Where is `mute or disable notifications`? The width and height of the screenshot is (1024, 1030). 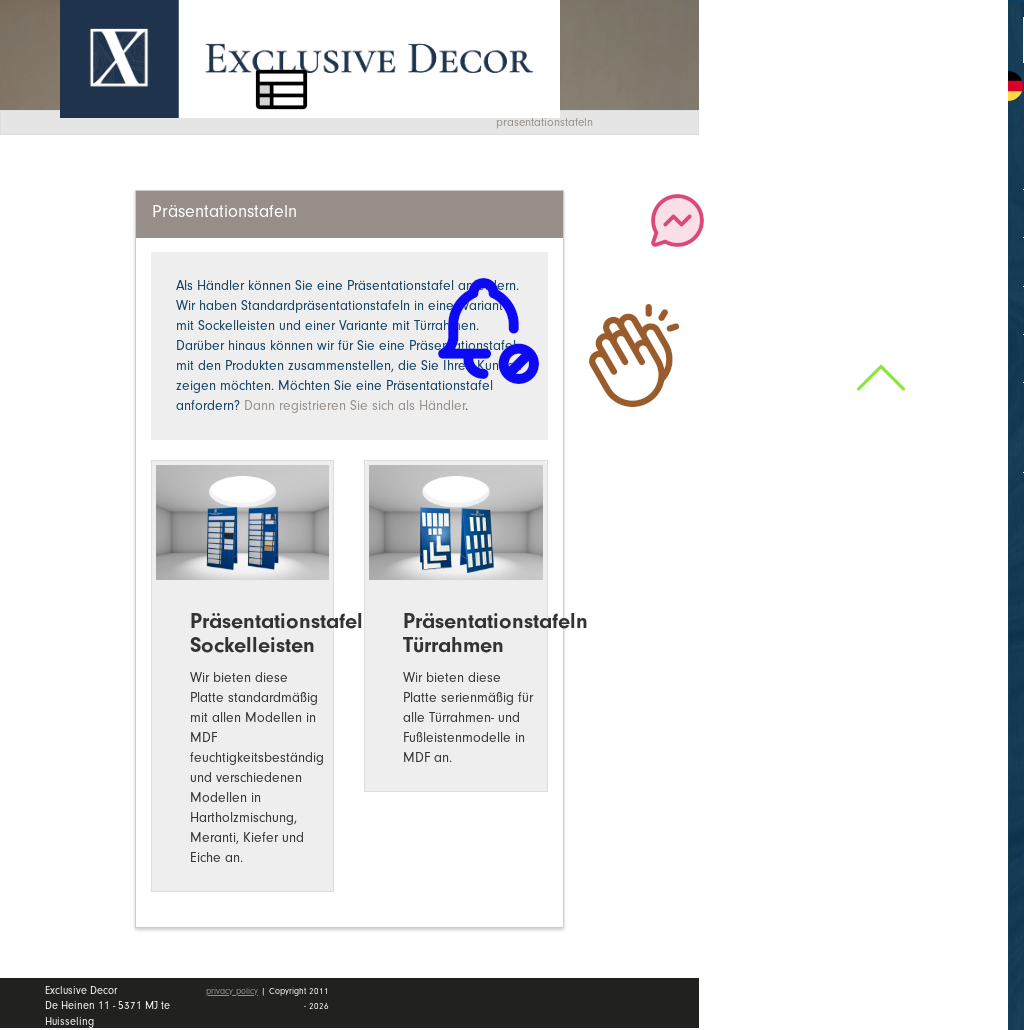
mute or disable notifications is located at coordinates (483, 328).